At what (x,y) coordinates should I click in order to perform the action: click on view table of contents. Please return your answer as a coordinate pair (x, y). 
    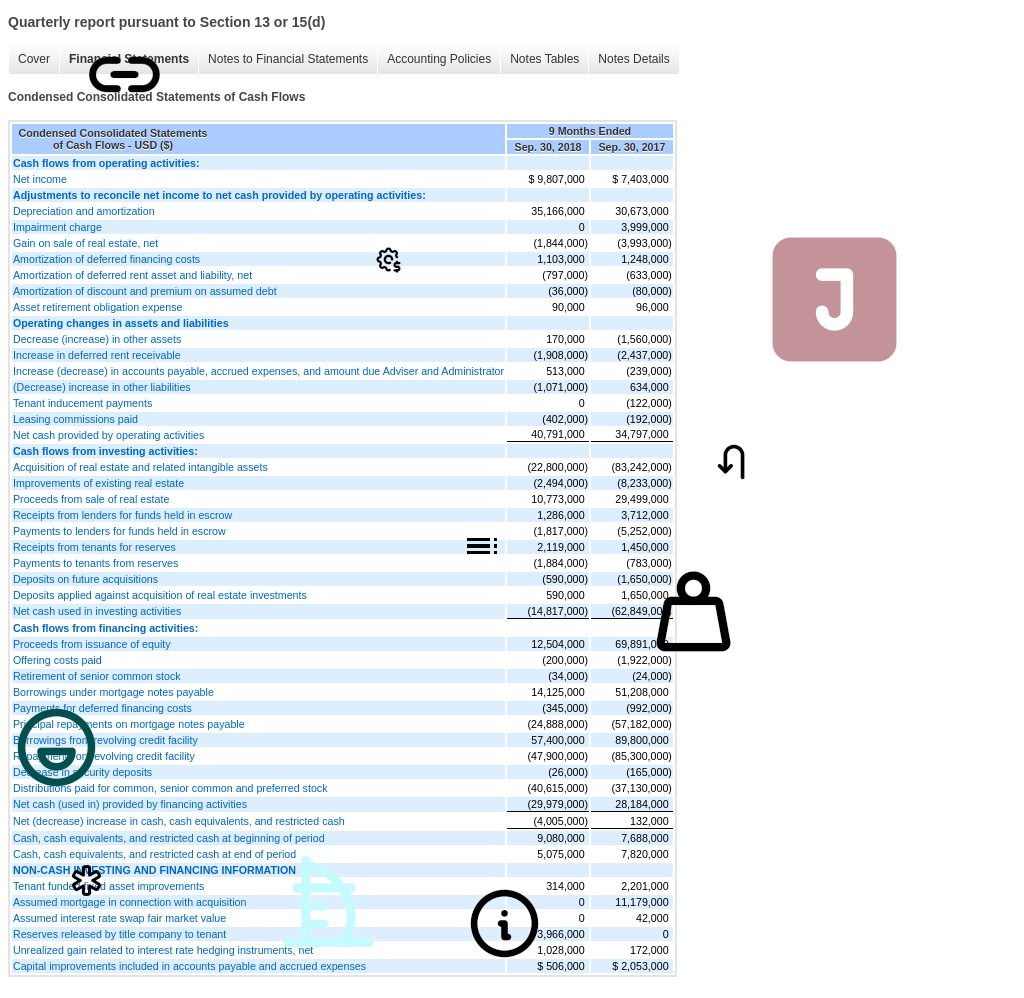
    Looking at the image, I should click on (482, 546).